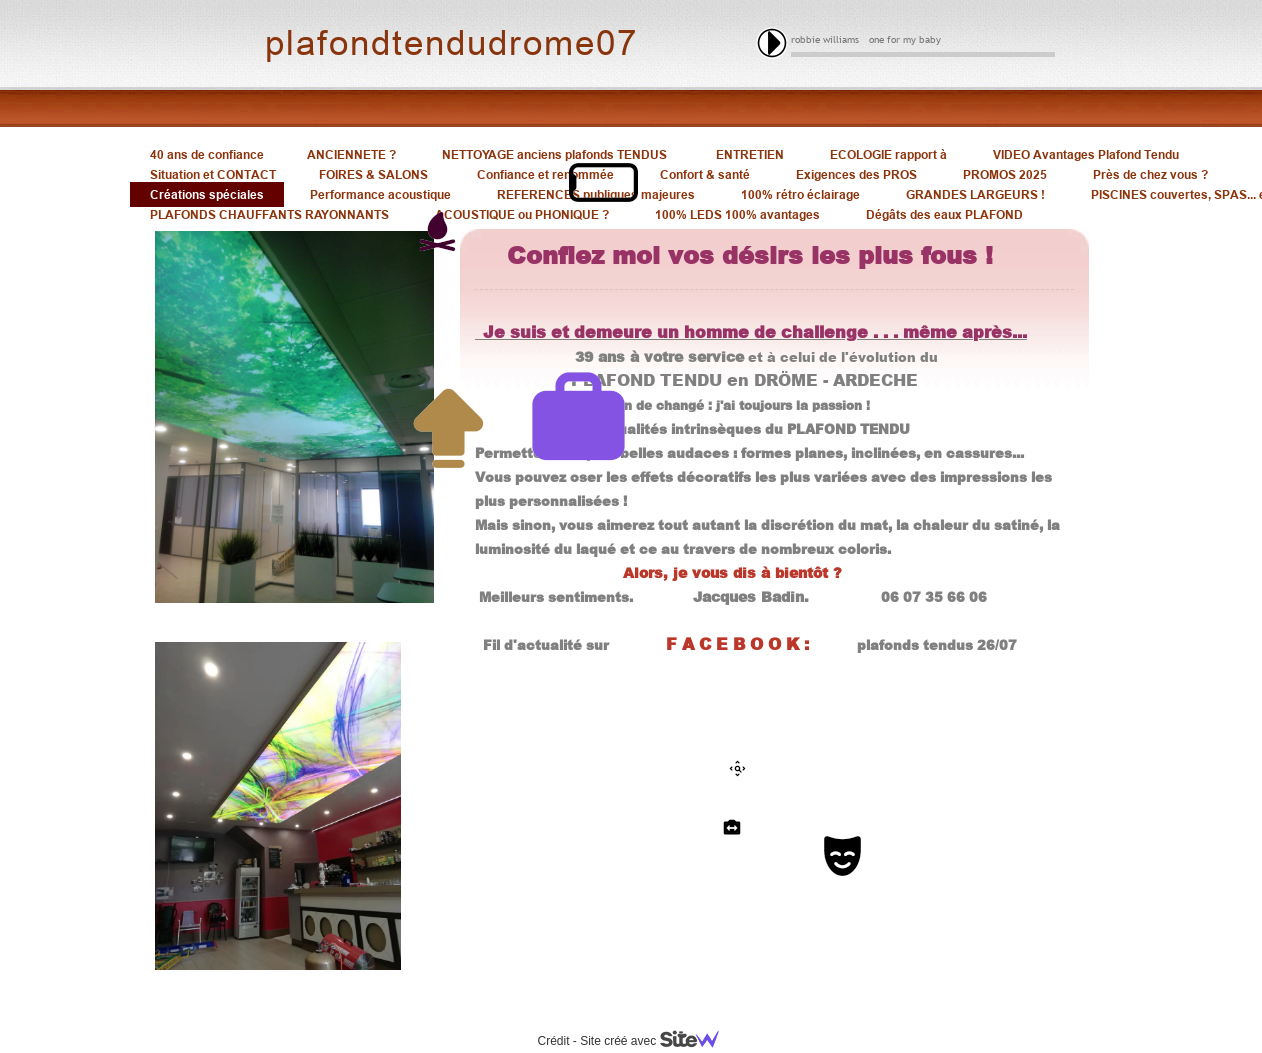 The image size is (1262, 1053). Describe the element at coordinates (578, 418) in the screenshot. I see `access work or business files` at that location.